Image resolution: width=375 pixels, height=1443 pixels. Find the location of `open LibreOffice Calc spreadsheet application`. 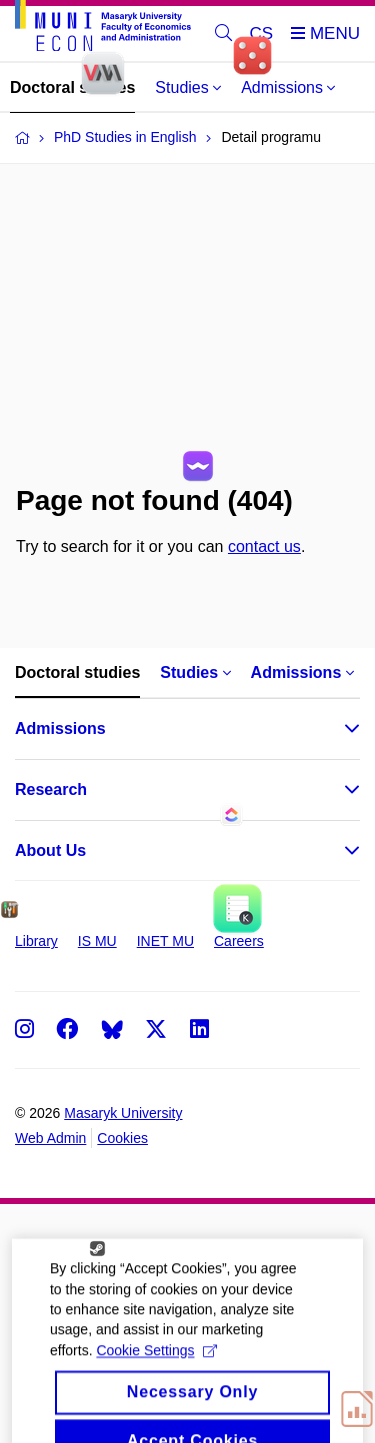

open LibreOffice Calc spreadsheet application is located at coordinates (357, 1409).